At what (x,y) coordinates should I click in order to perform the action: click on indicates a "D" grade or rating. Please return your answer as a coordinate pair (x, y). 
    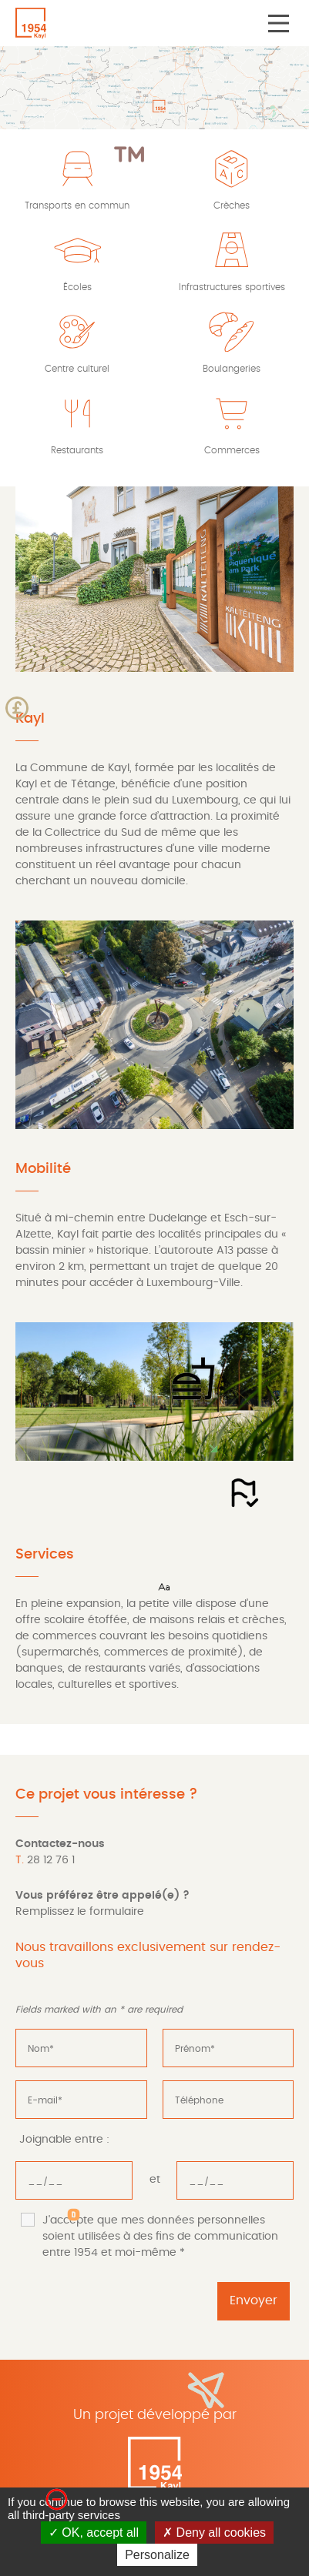
    Looking at the image, I should click on (73, 2214).